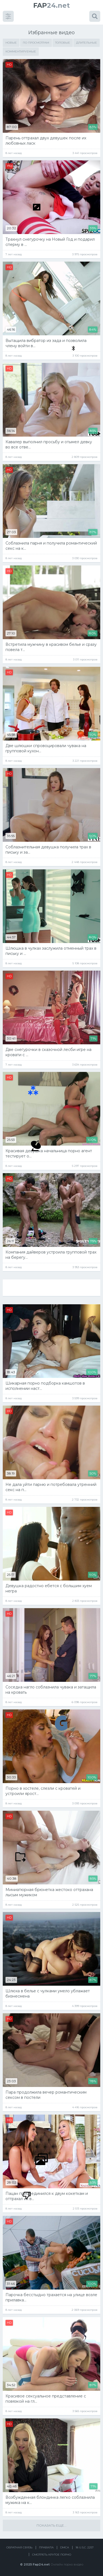 This screenshot has height=2576, width=103. I want to click on access radar or scanning features, so click(36, 1146).